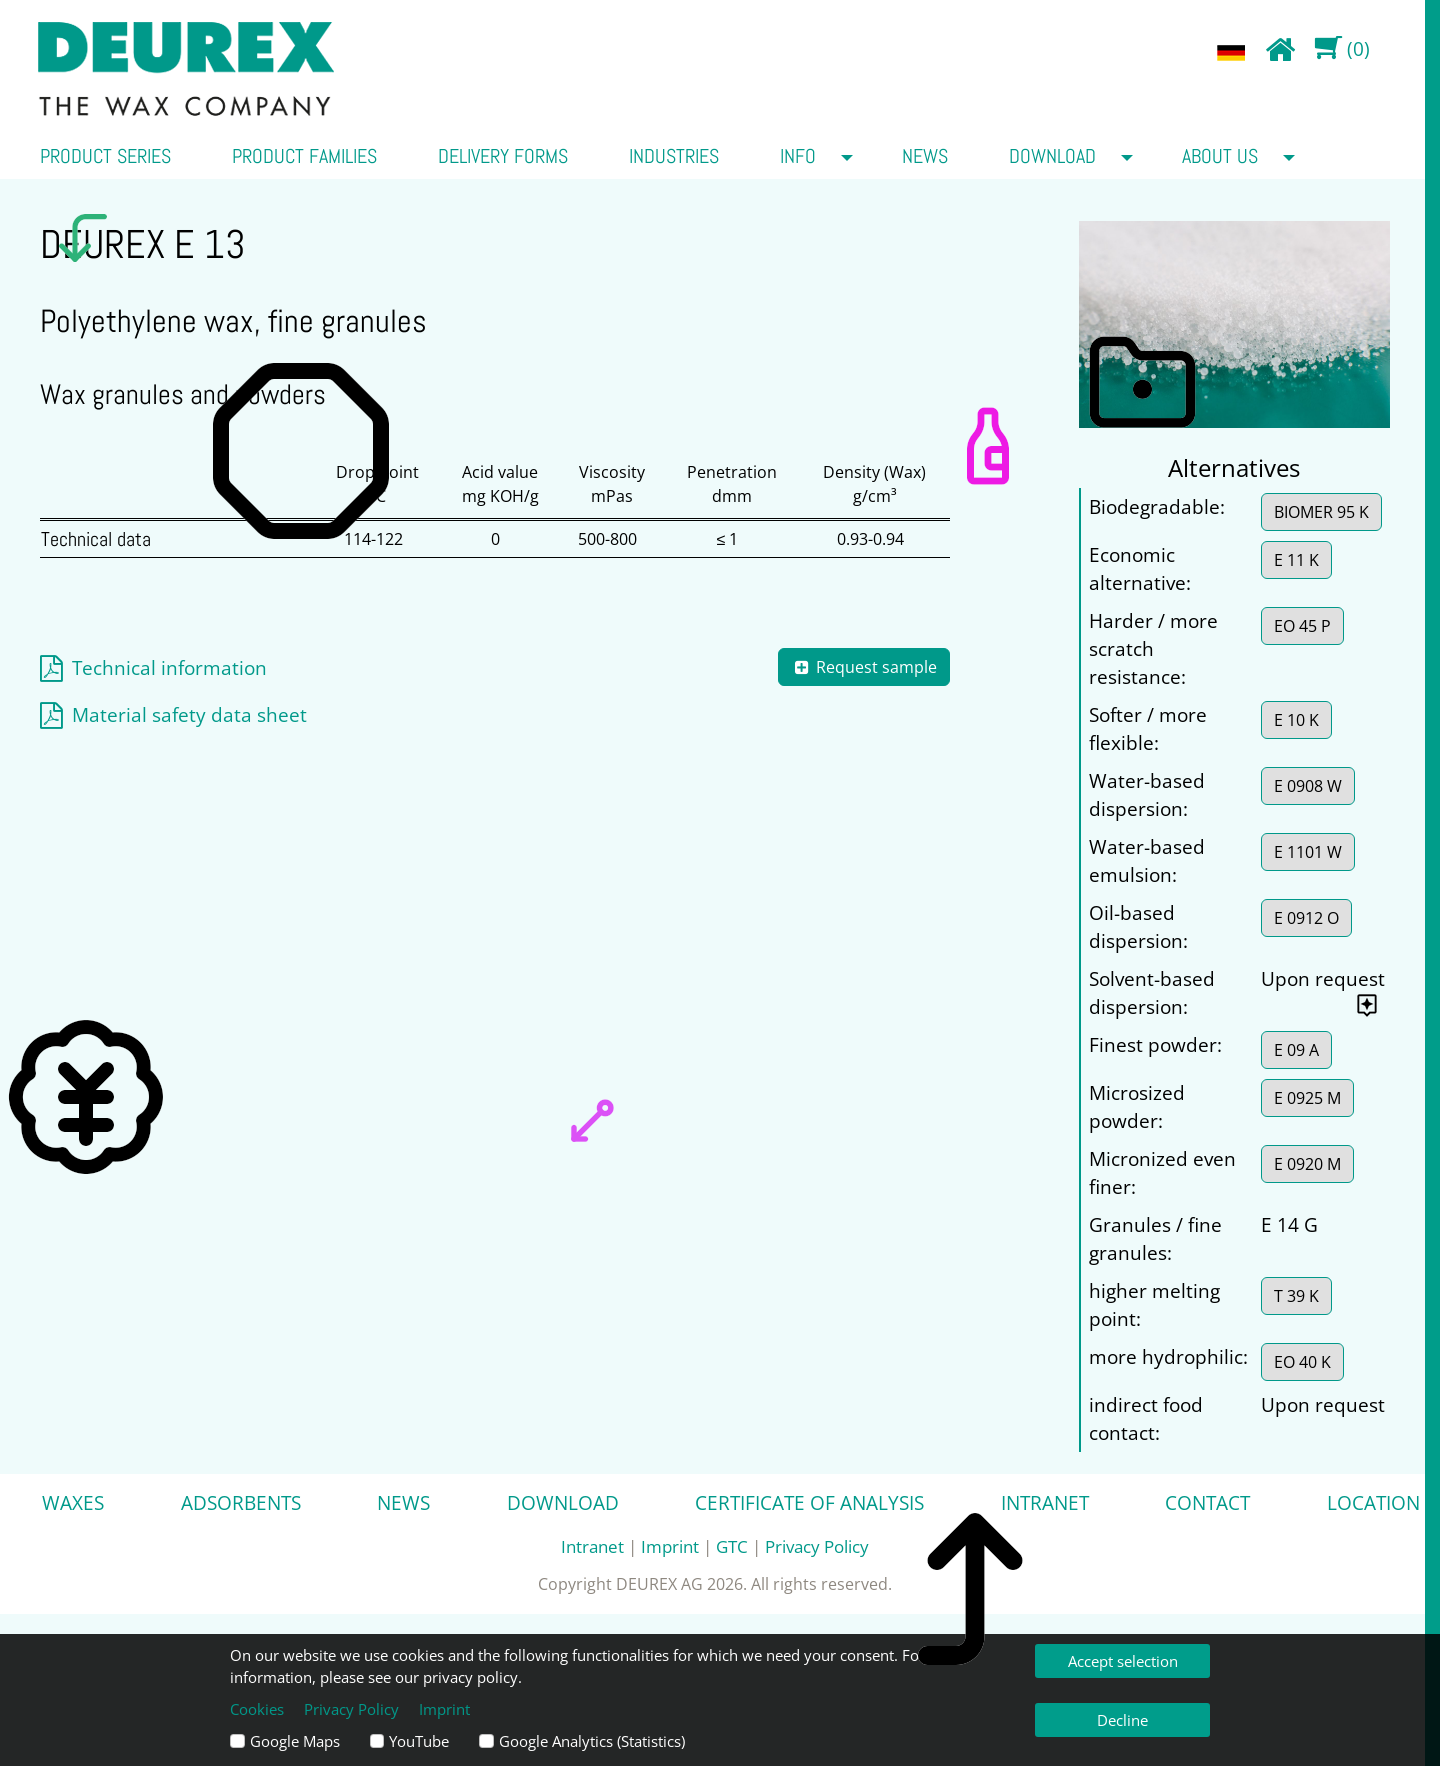  What do you see at coordinates (975, 1589) in the screenshot?
I see `reply to a message or comment` at bounding box center [975, 1589].